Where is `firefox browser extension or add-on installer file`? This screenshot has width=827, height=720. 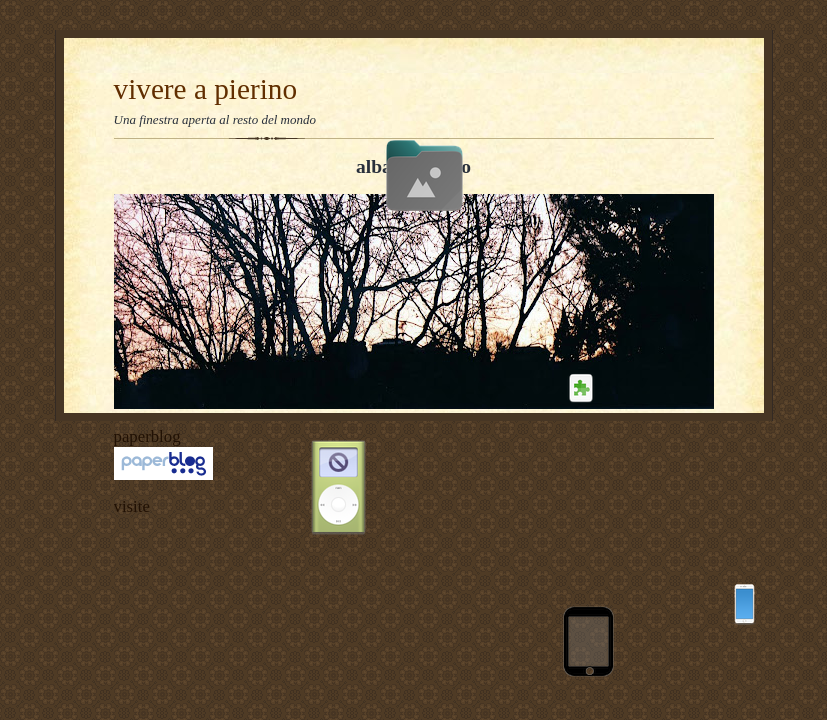
firefox browser extension or add-on installer file is located at coordinates (581, 388).